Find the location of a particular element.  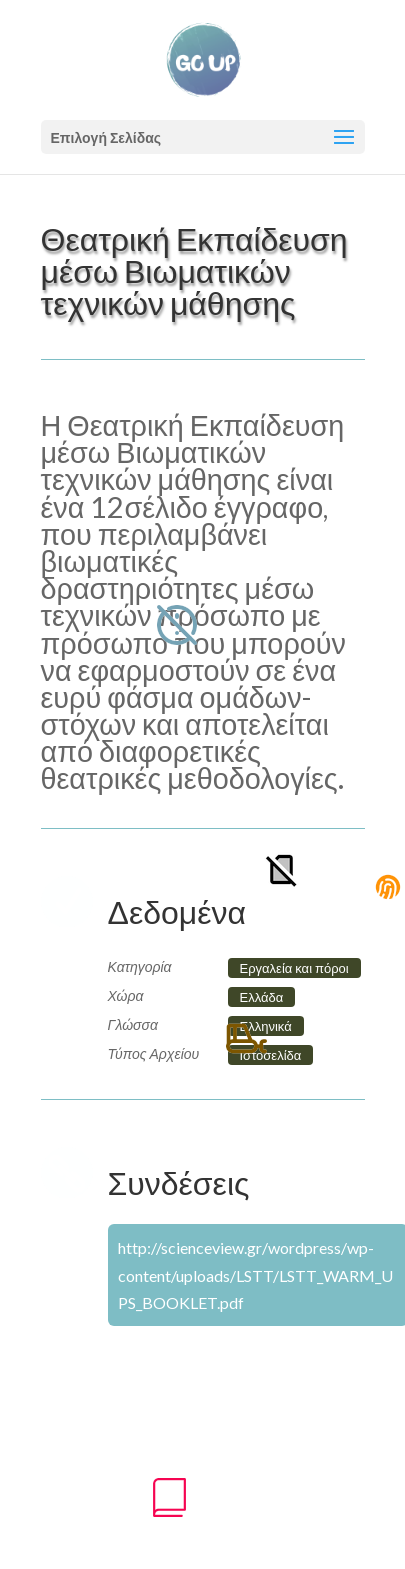

authenticate with fingerprint is located at coordinates (388, 887).